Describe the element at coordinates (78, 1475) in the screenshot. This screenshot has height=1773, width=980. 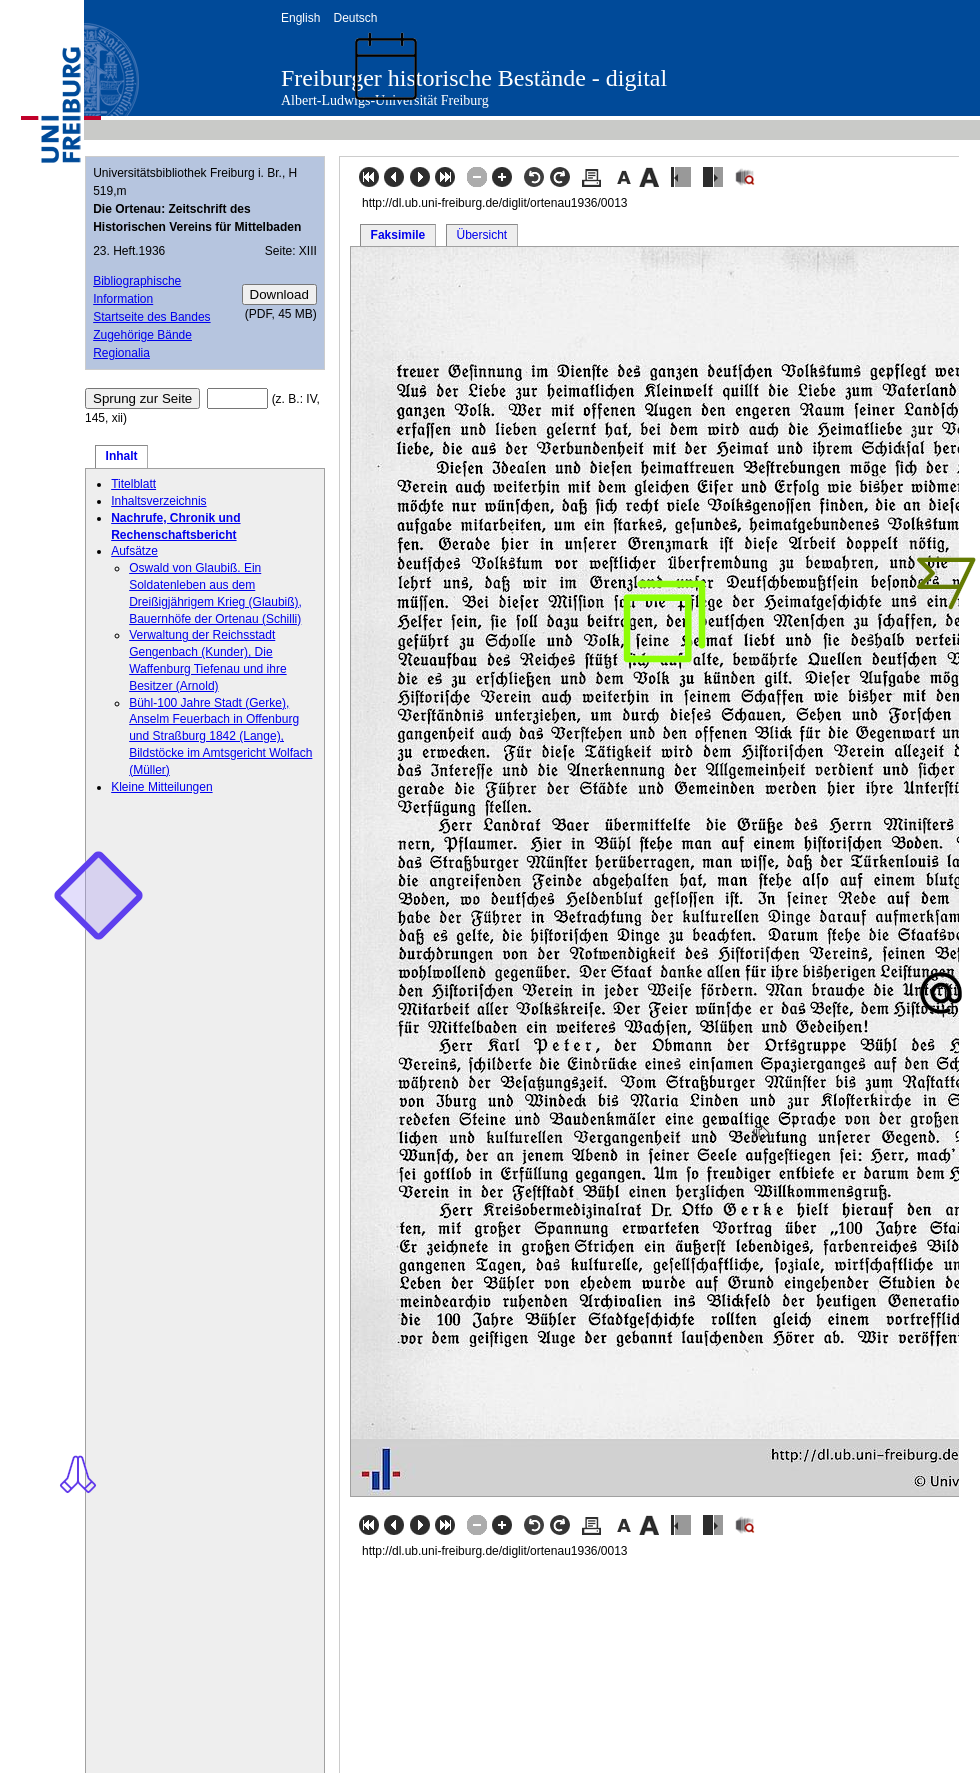
I see `send a prayer or blessing` at that location.